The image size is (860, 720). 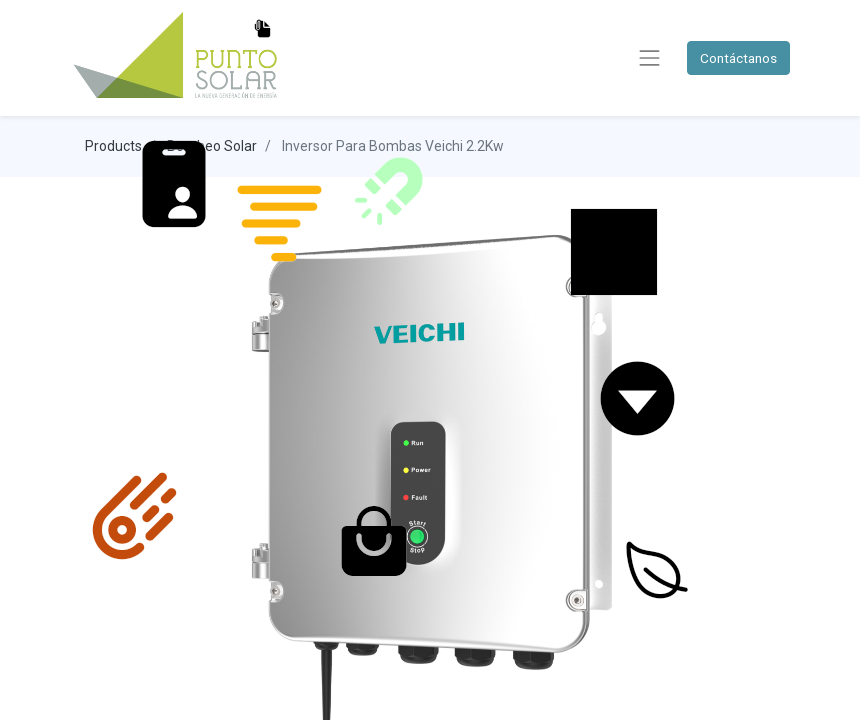 What do you see at coordinates (262, 28) in the screenshot?
I see `attach a file or document` at bounding box center [262, 28].